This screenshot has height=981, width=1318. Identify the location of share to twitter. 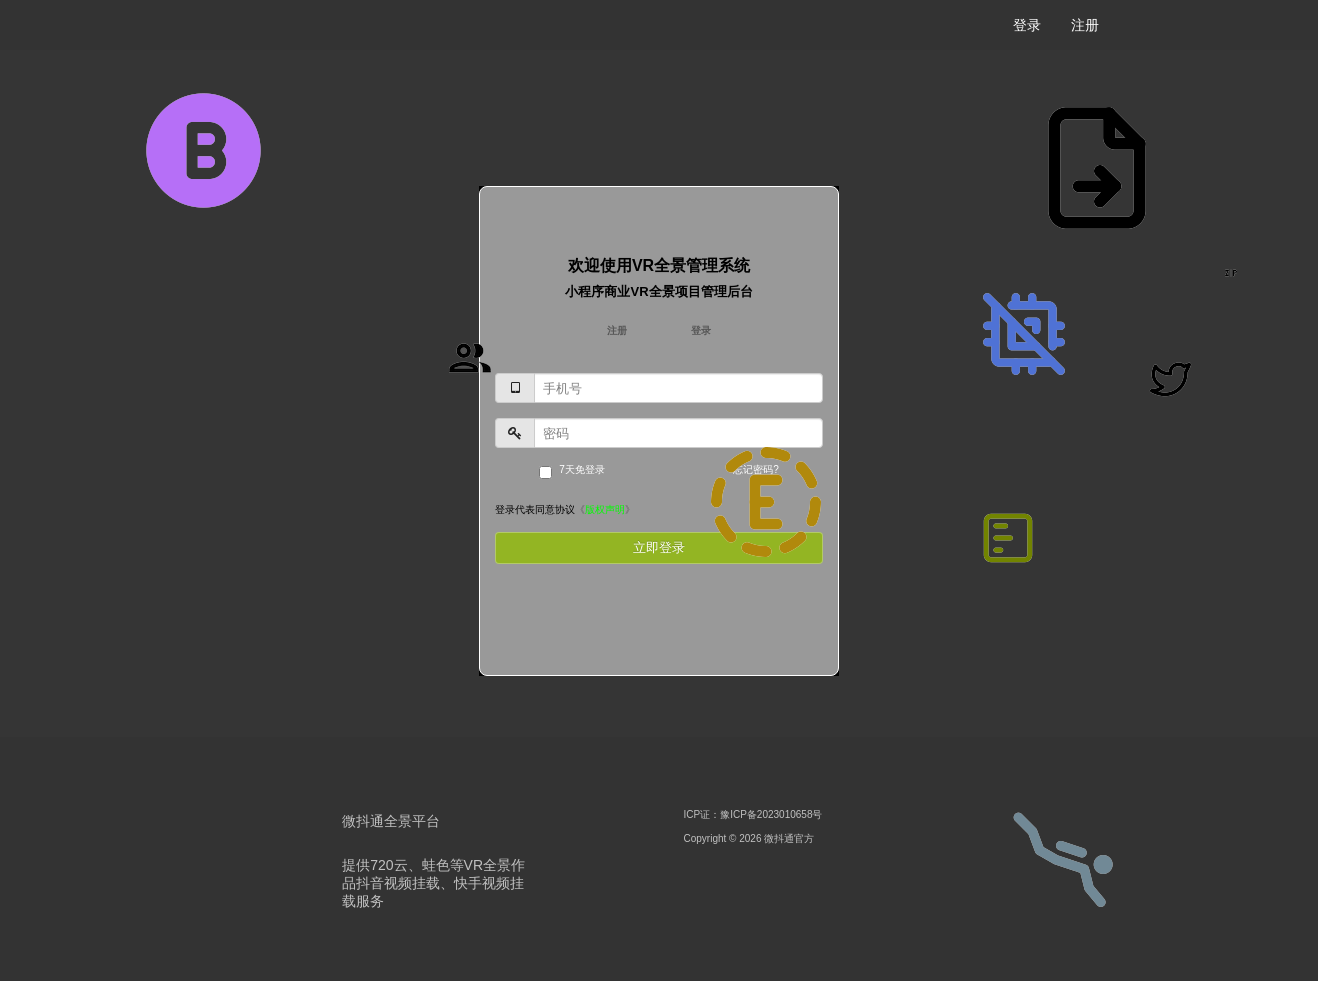
(1170, 379).